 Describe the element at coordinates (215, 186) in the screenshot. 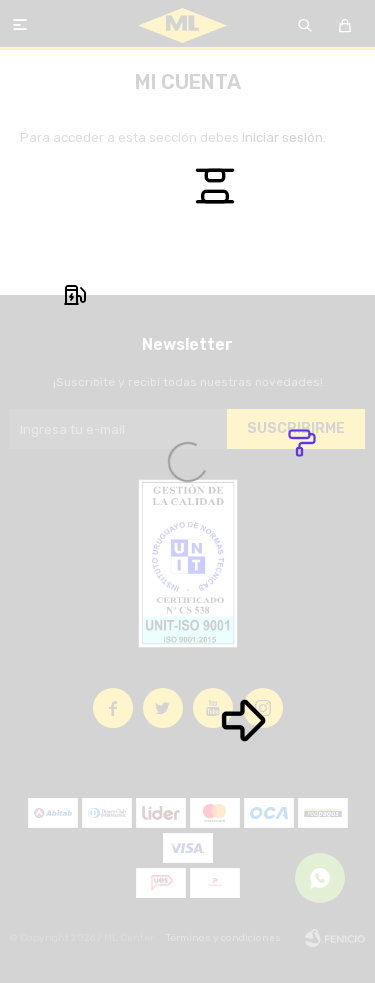

I see `distribute items with equal vertical spacing` at that location.